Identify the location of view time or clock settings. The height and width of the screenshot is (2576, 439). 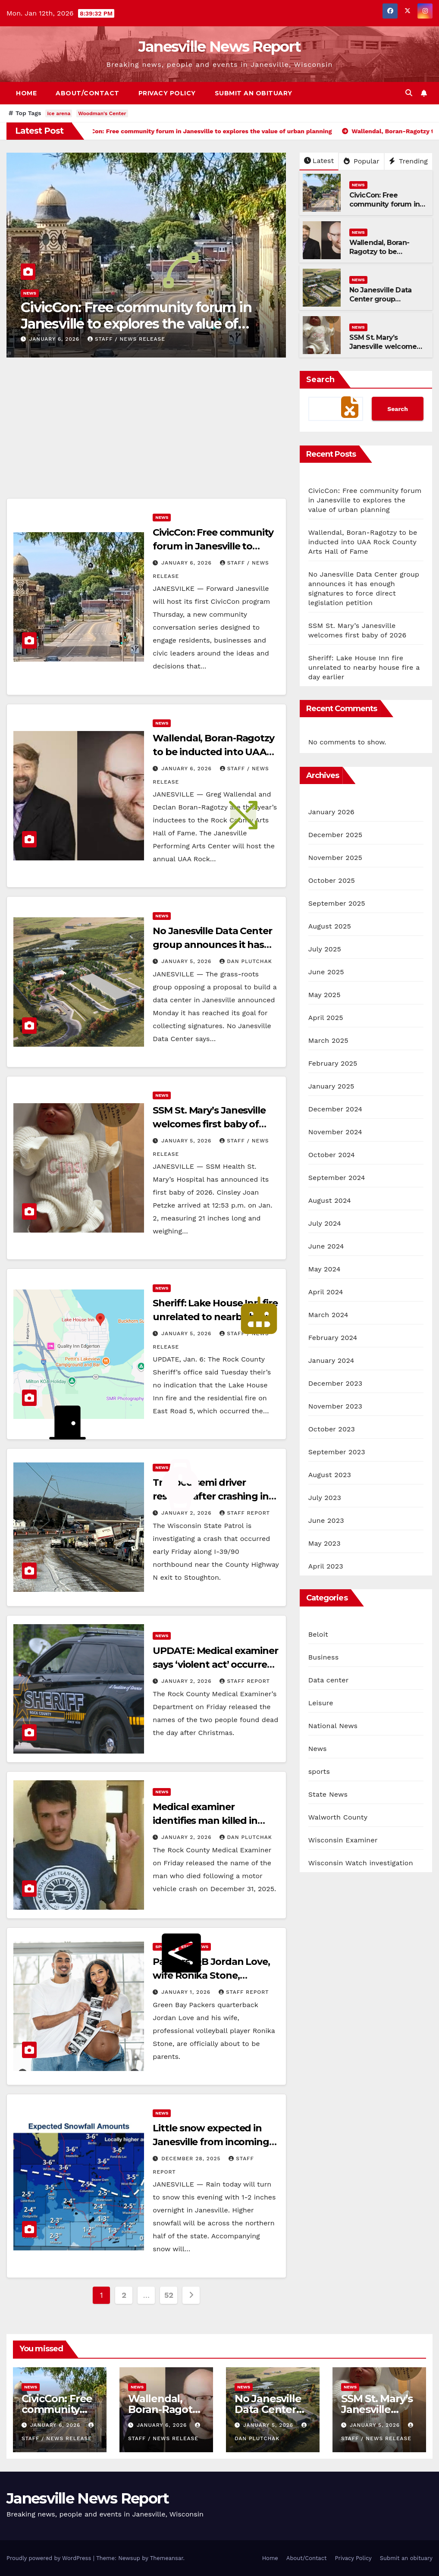
(180, 1485).